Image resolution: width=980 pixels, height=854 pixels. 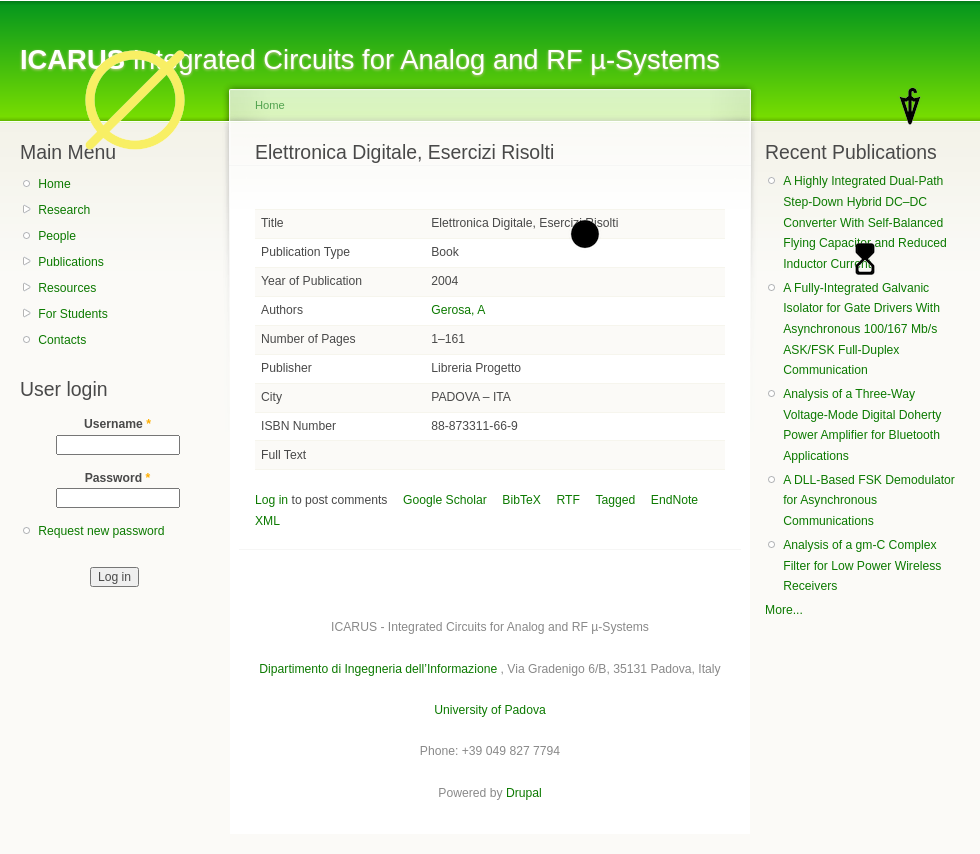 What do you see at coordinates (135, 100) in the screenshot?
I see `indicates an empty or null value` at bounding box center [135, 100].